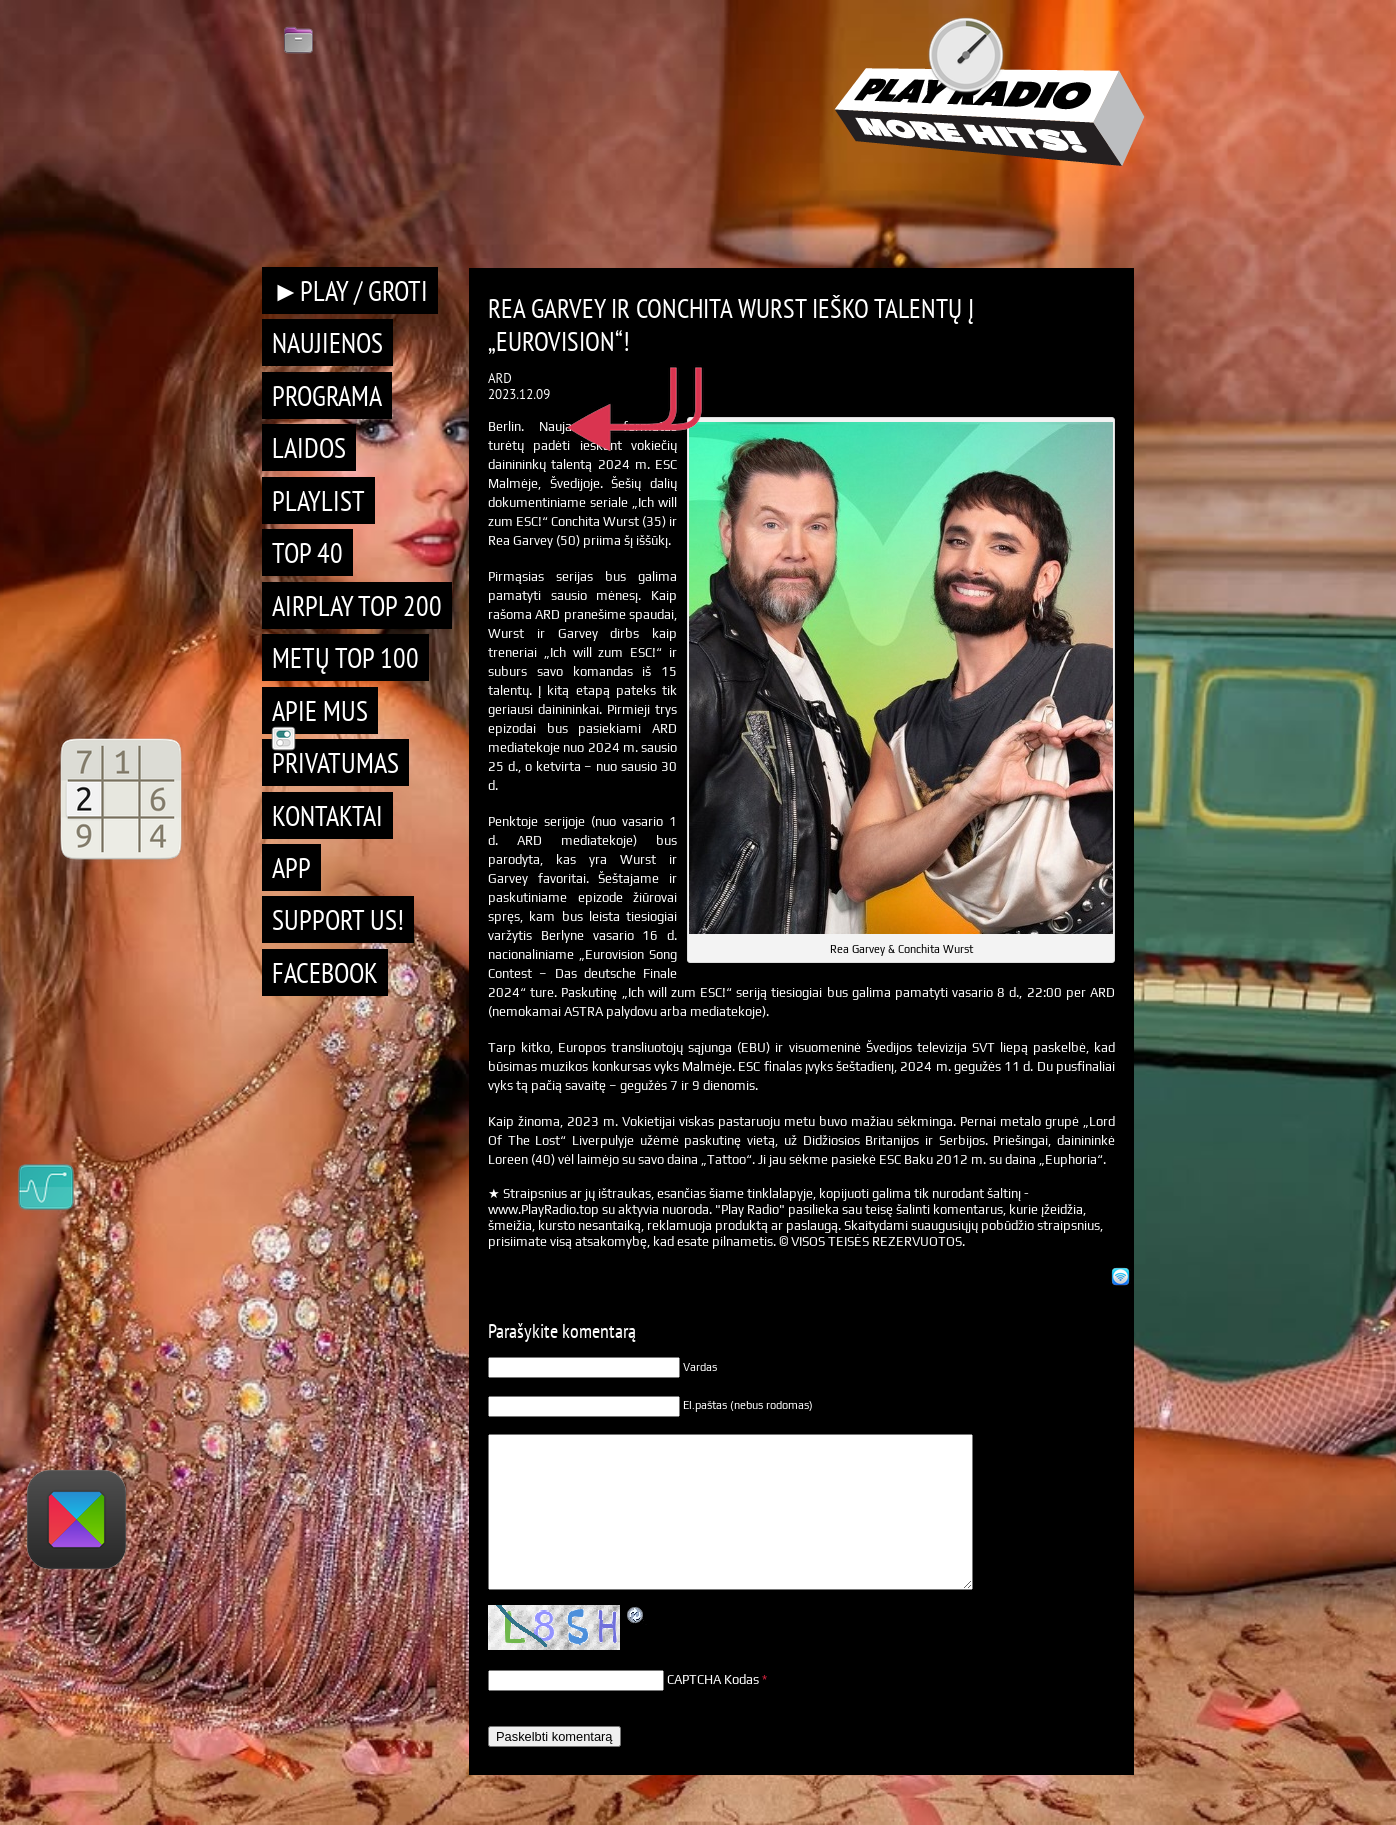 The width and height of the screenshot is (1396, 1825). Describe the element at coordinates (76, 1519) in the screenshot. I see `launch gnome tetravex puzzle game` at that location.